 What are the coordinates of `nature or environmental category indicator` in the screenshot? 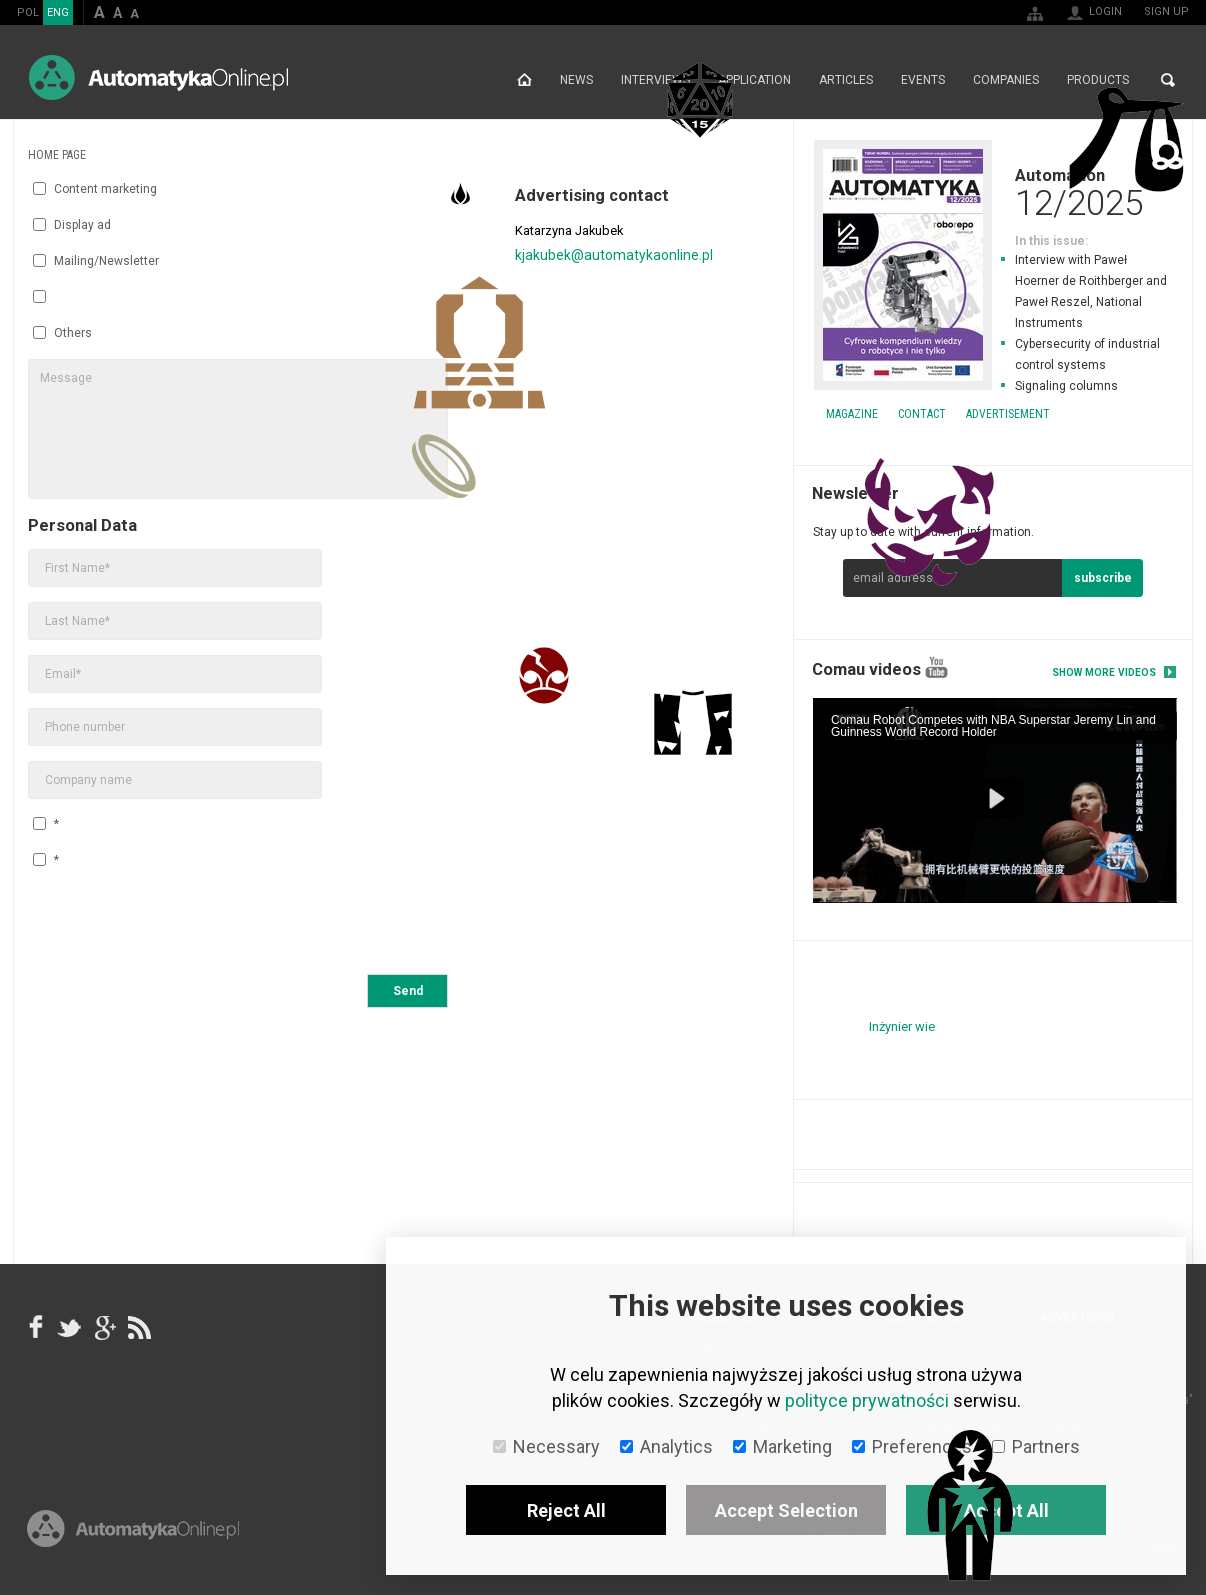 It's located at (929, 521).